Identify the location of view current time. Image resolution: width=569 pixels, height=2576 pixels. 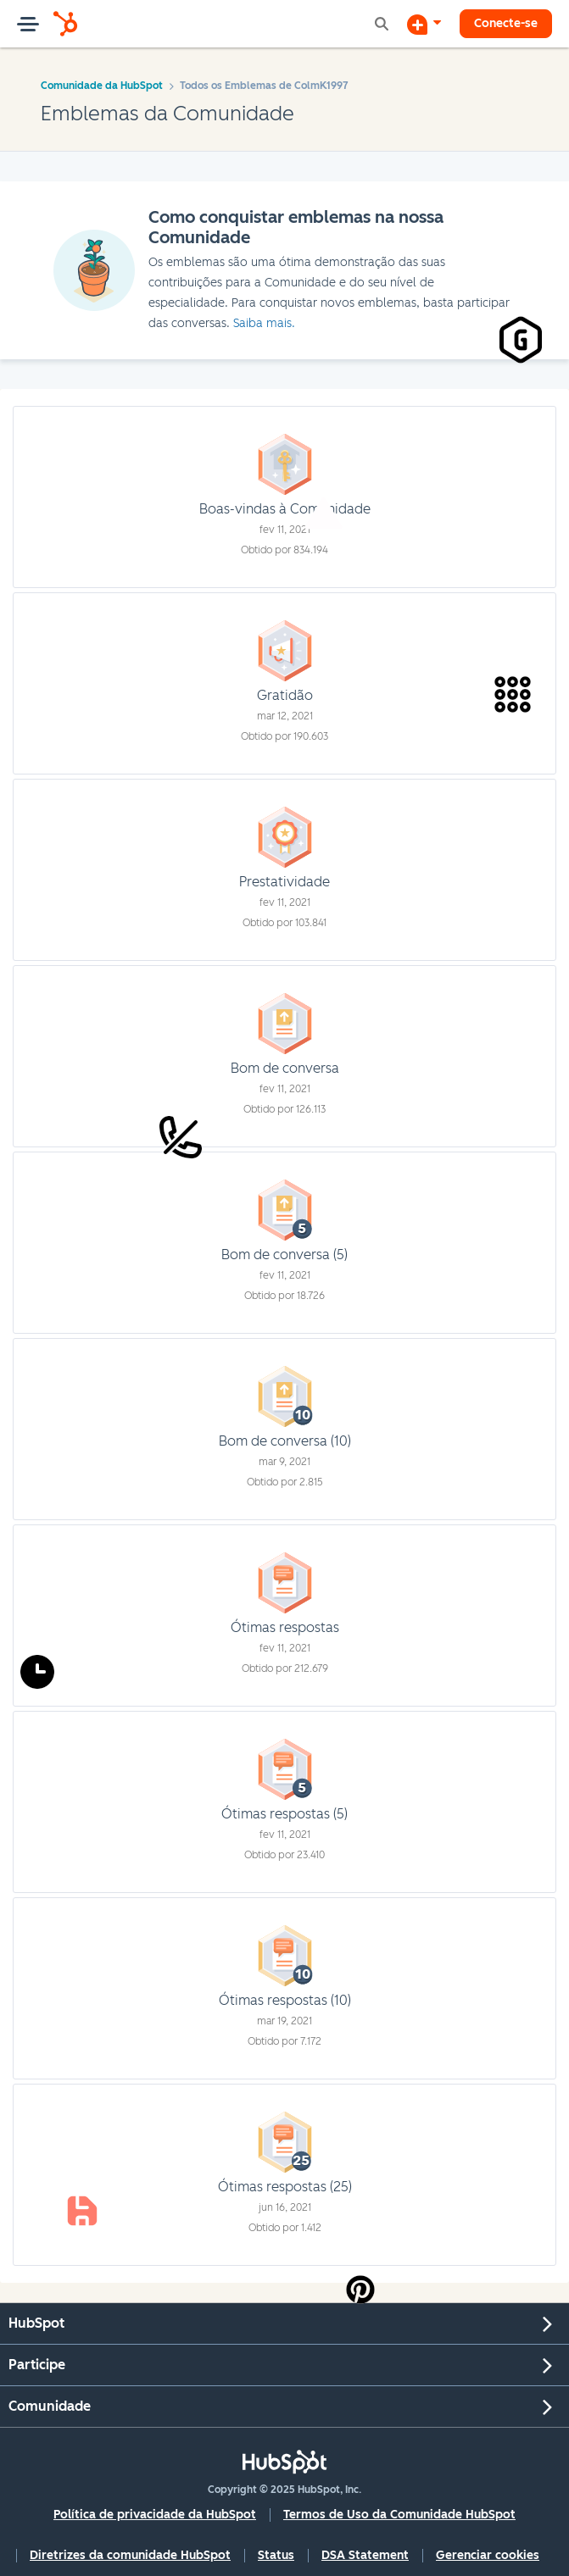
(37, 1672).